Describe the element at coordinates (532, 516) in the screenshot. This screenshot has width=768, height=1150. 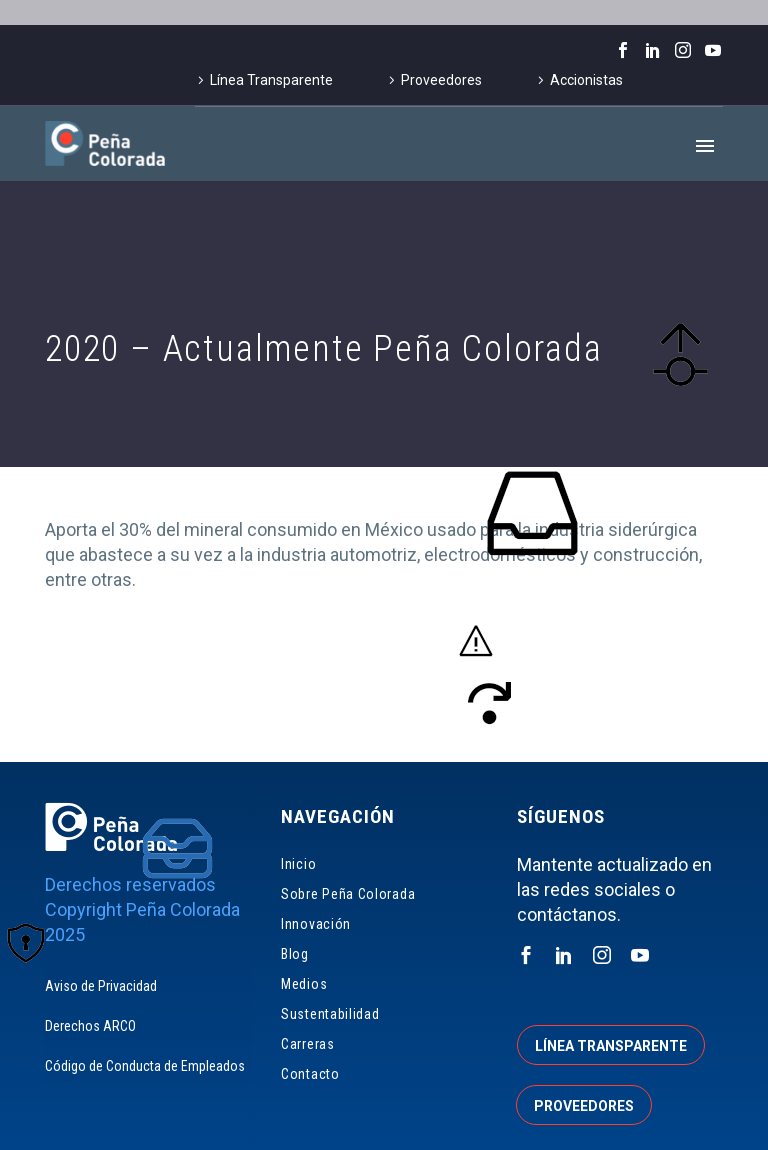
I see `view your inbox messages` at that location.